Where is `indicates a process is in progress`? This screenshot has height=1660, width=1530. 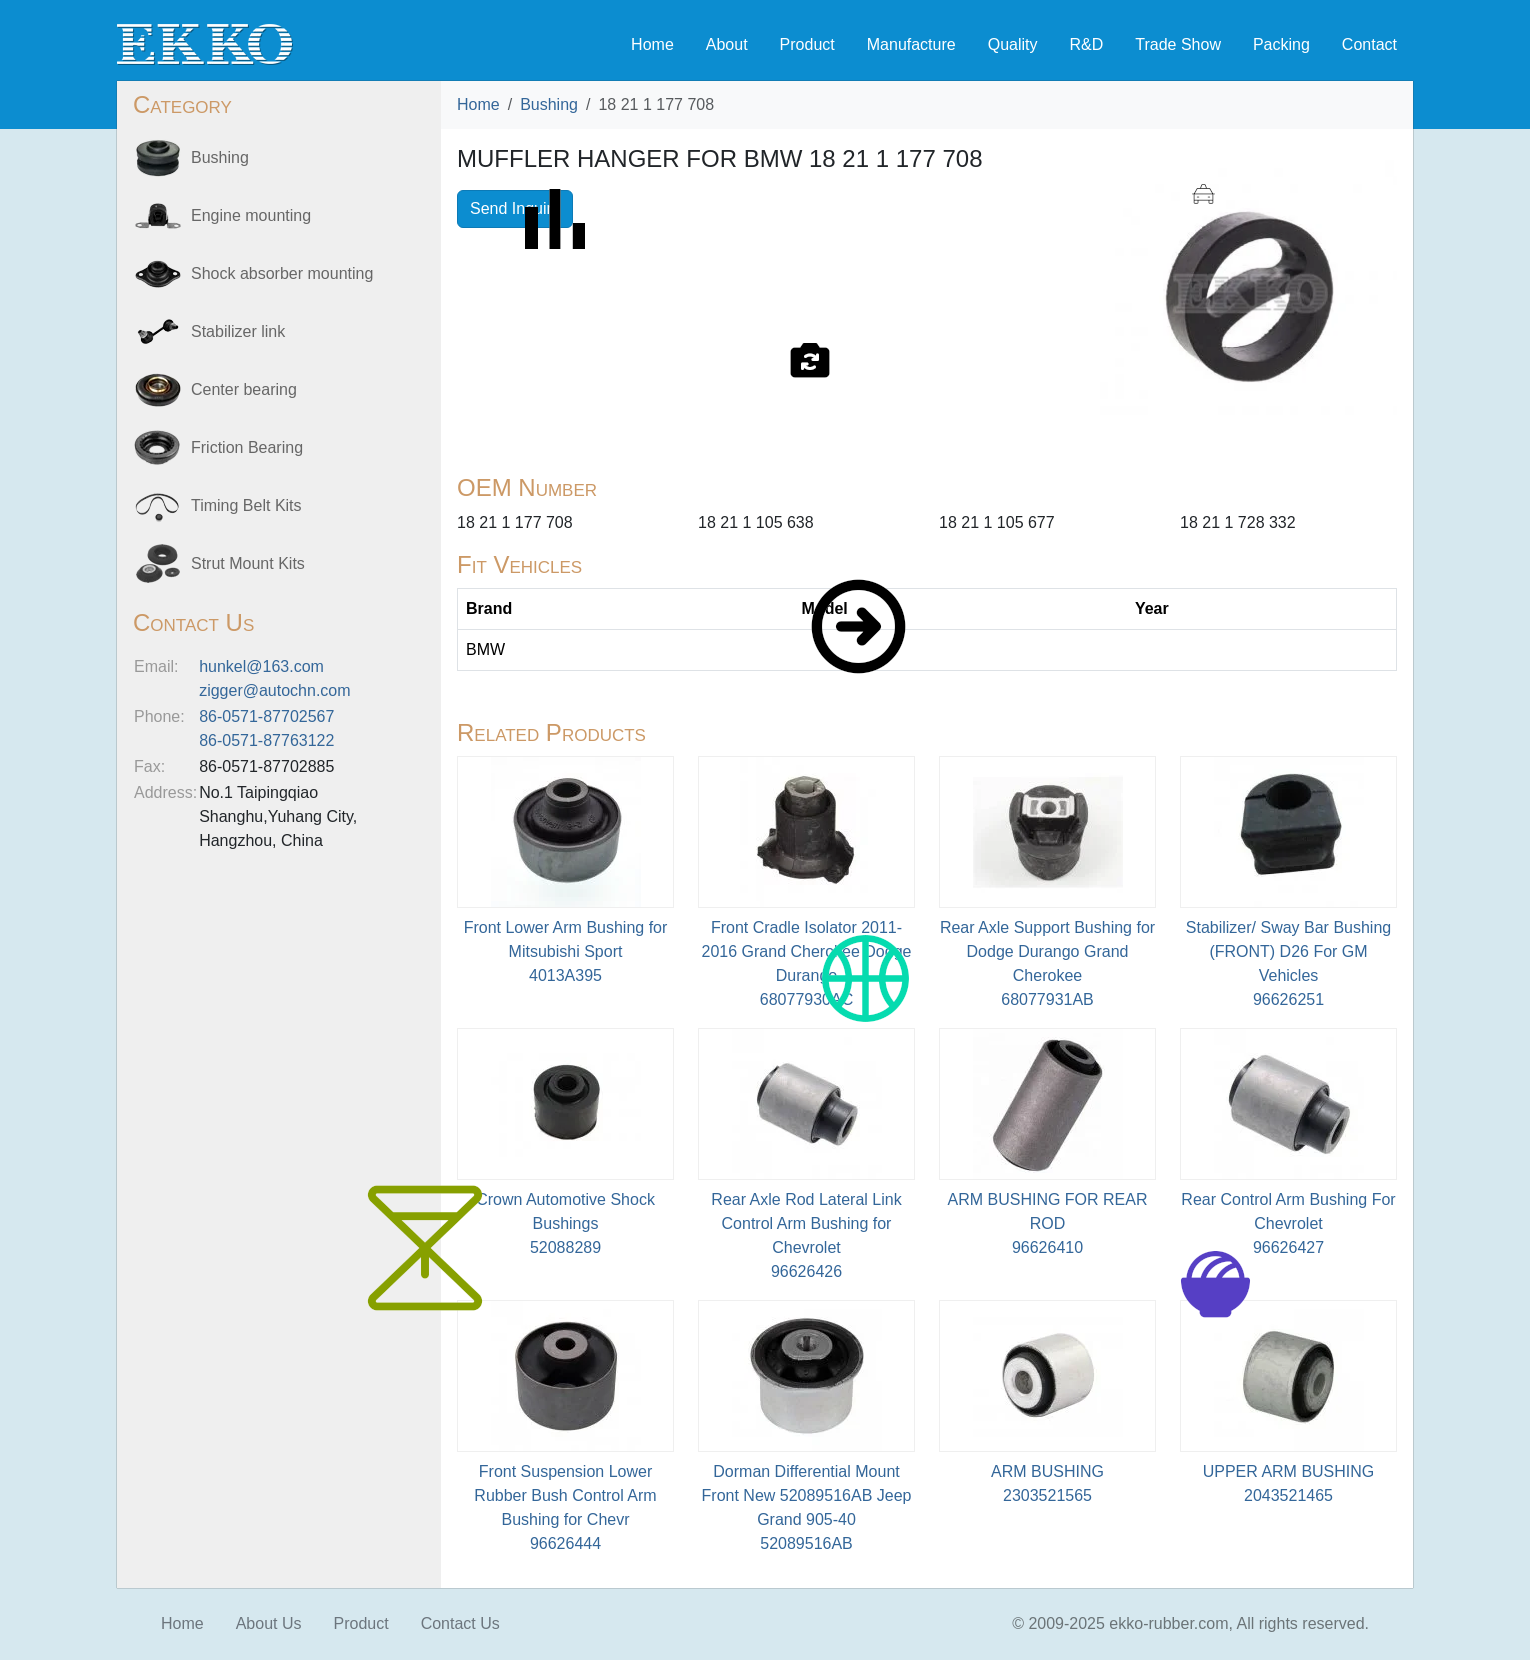
indicates a process is in progress is located at coordinates (425, 1248).